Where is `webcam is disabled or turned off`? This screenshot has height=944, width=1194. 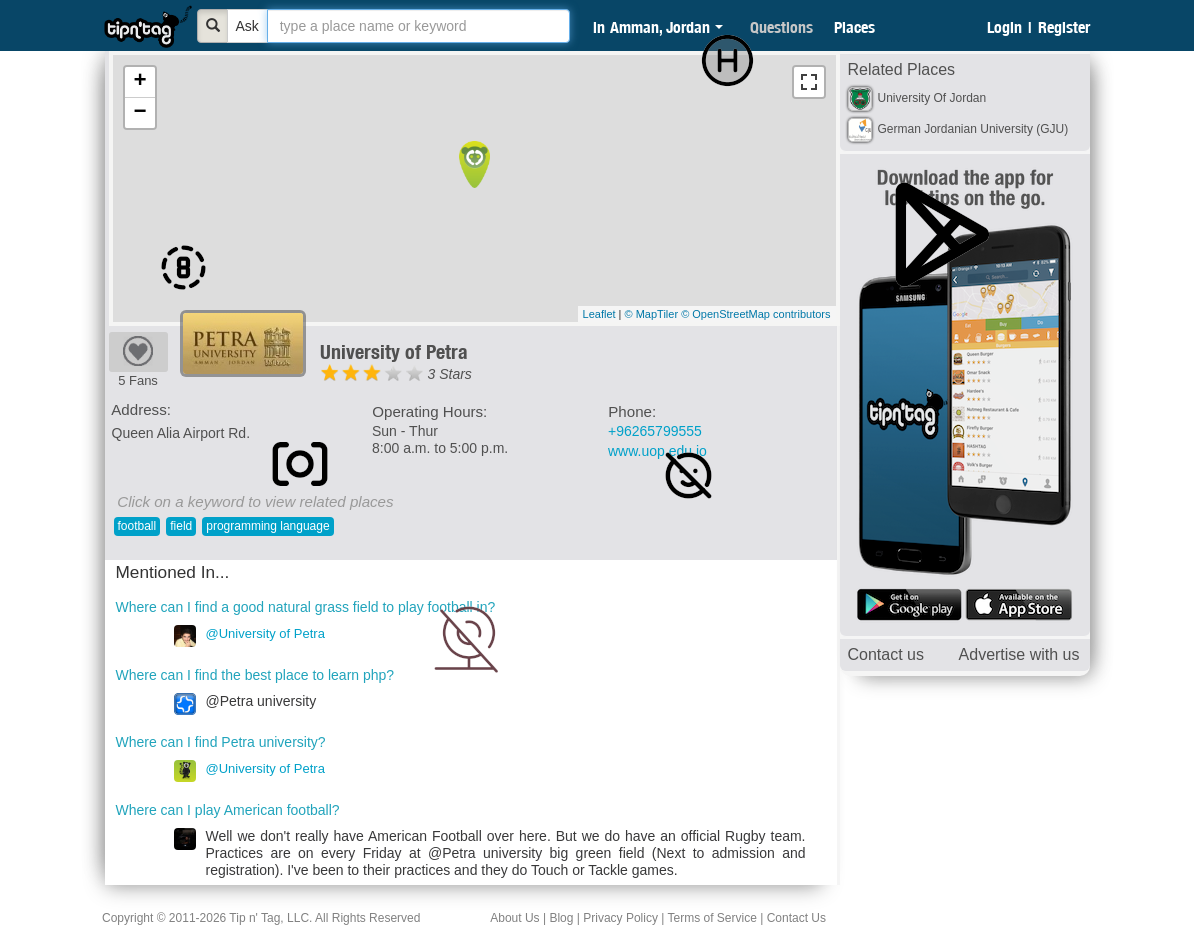
webcam is disabled or turned off is located at coordinates (469, 641).